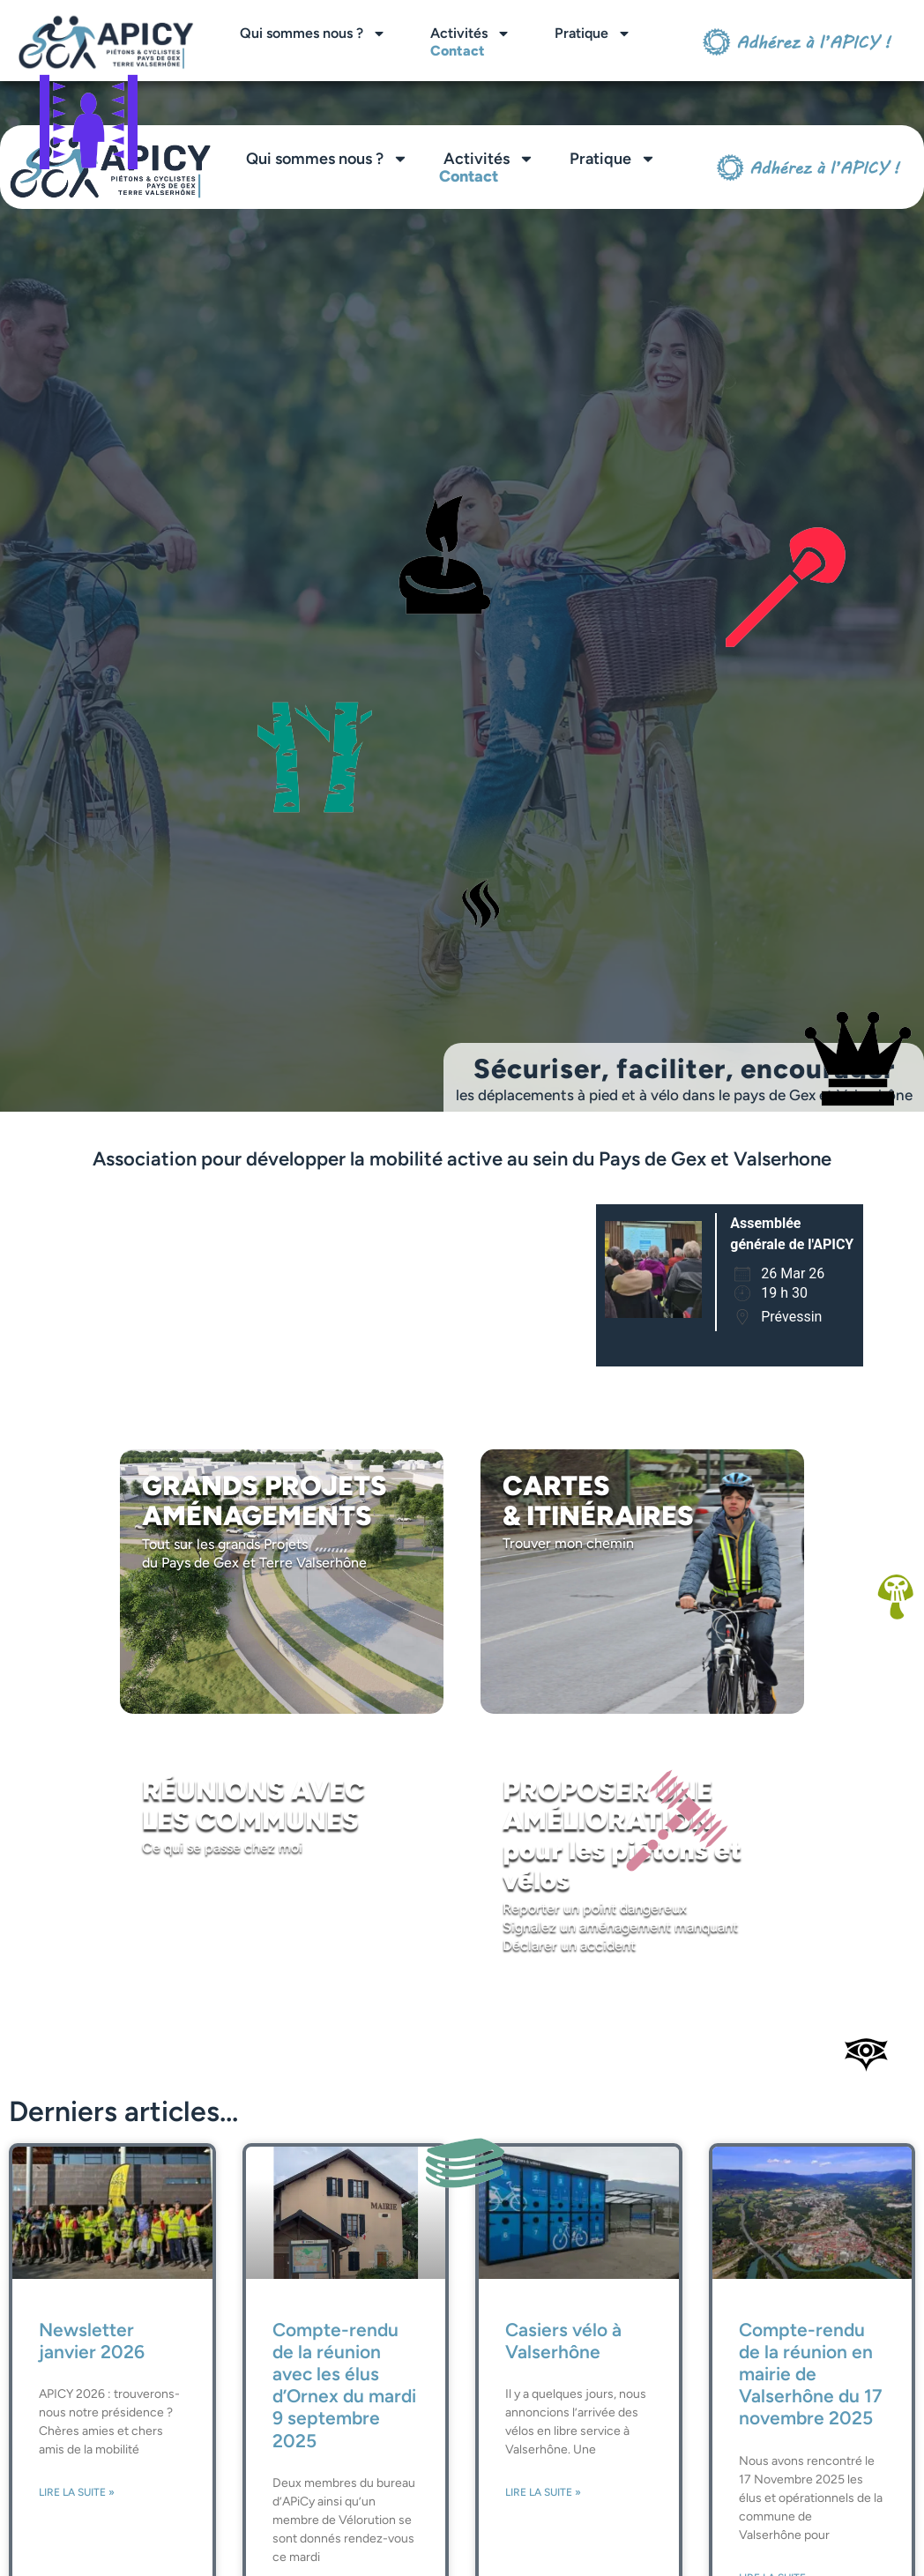  What do you see at coordinates (481, 905) in the screenshot?
I see `indicates heat or high temperature status` at bounding box center [481, 905].